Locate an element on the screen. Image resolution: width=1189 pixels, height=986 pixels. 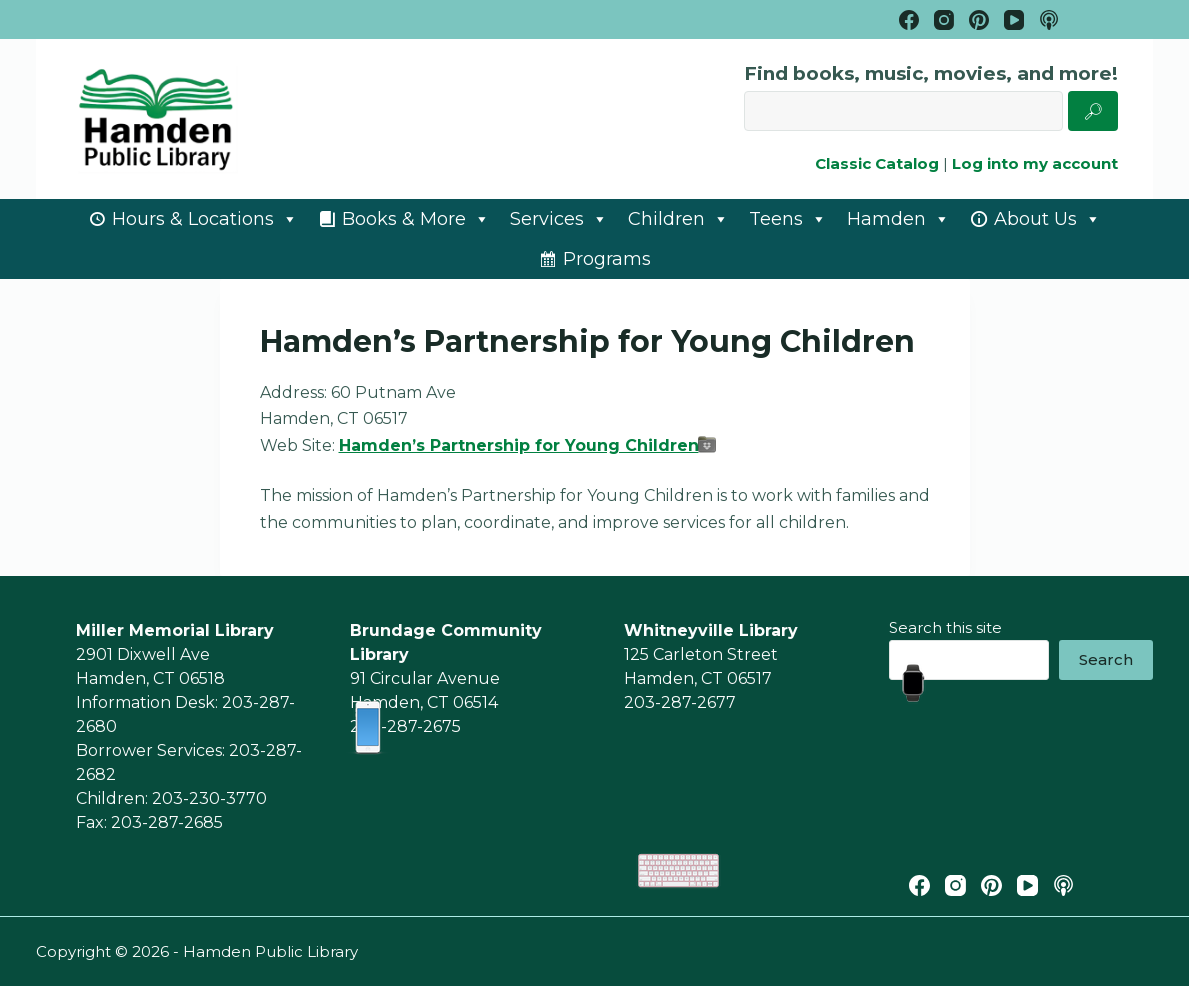
open your dropbox synced folder is located at coordinates (707, 444).